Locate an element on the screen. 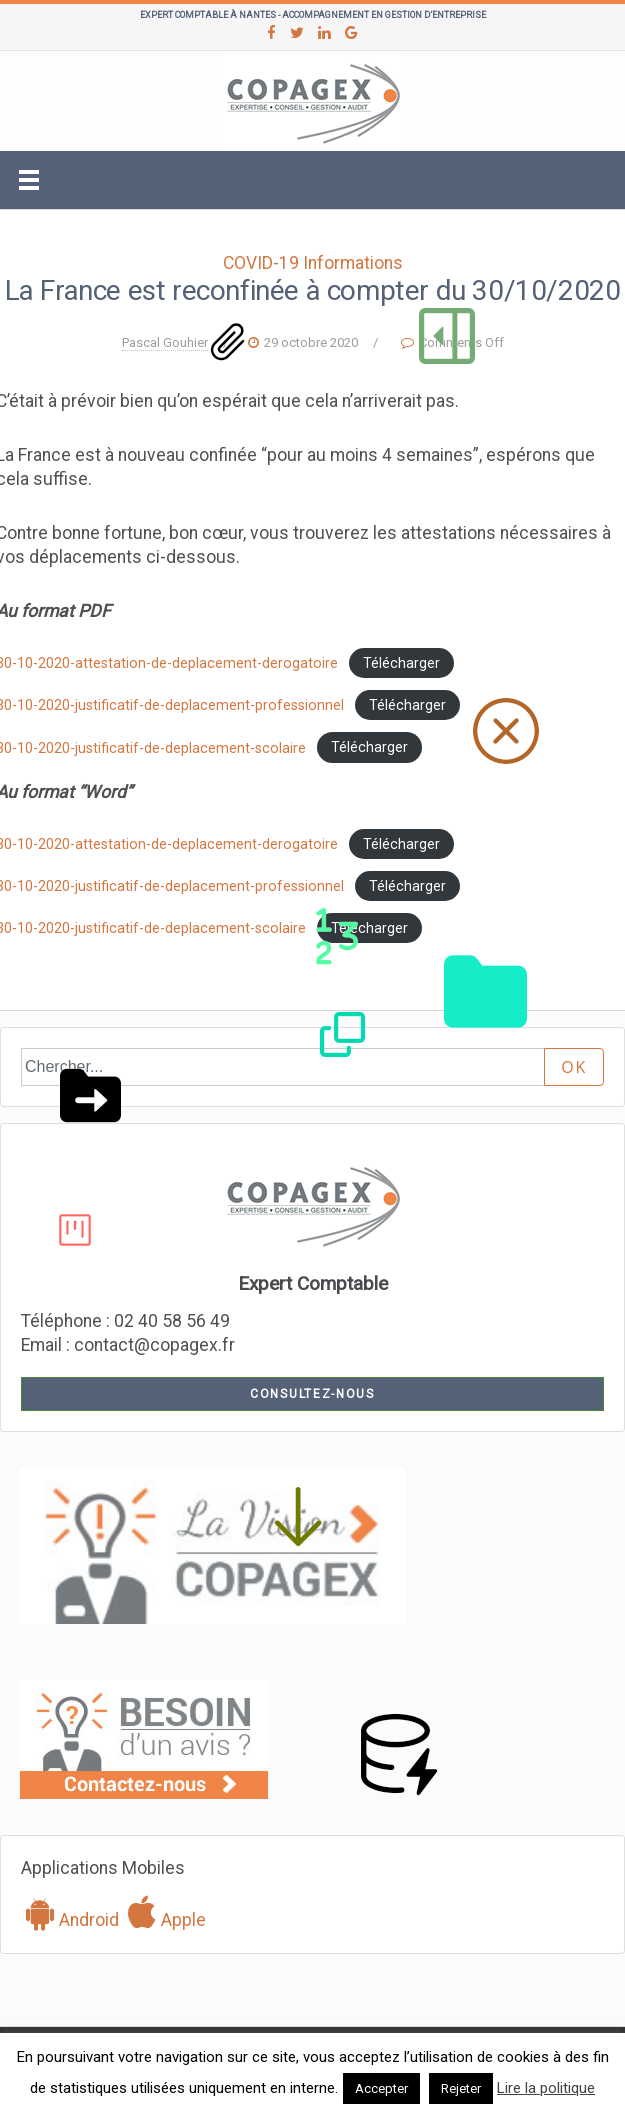  access a linked submodule or external repository is located at coordinates (90, 1095).